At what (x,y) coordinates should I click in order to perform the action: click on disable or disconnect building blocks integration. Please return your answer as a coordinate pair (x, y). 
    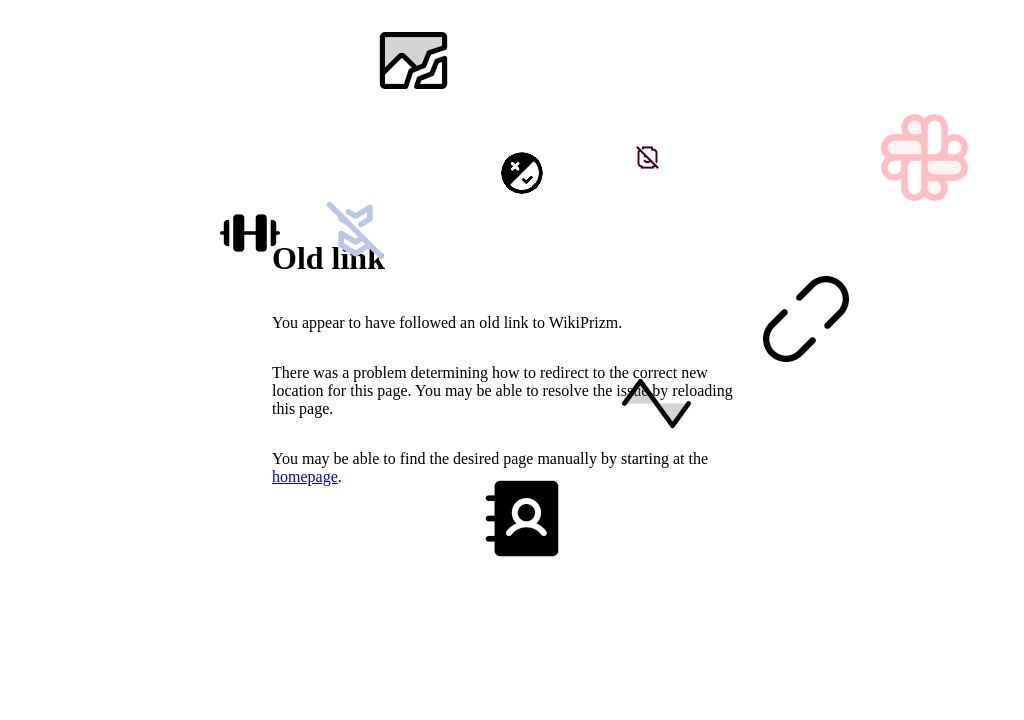
    Looking at the image, I should click on (647, 157).